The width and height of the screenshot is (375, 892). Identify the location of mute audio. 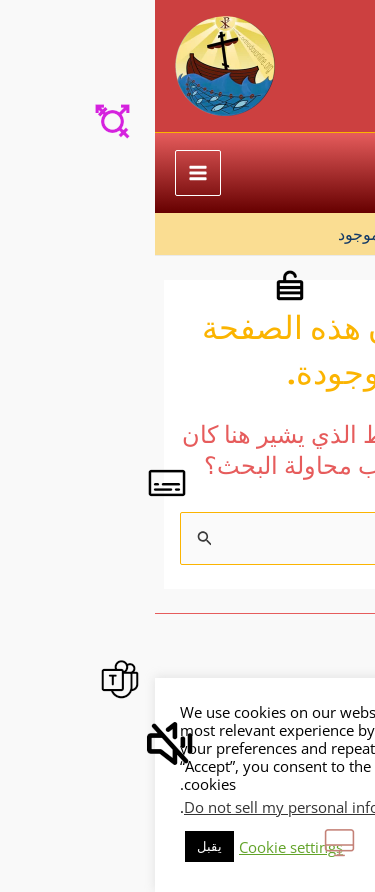
(168, 743).